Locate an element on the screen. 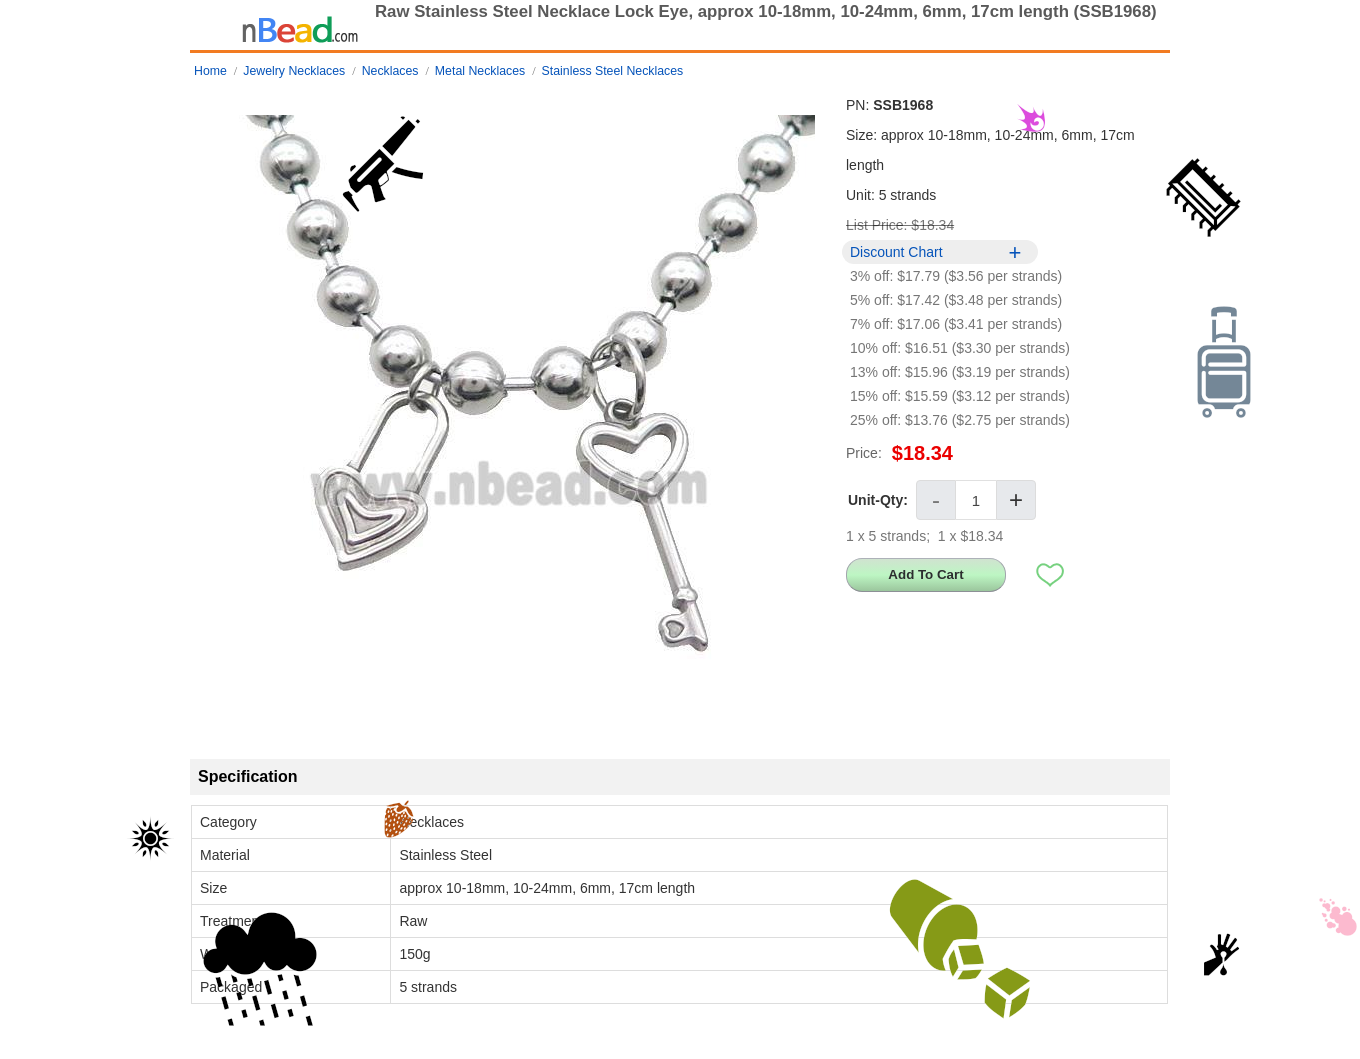 Image resolution: width=1360 pixels, height=1059 pixels. select mp5 submachine gun in weapon loadout is located at coordinates (383, 164).